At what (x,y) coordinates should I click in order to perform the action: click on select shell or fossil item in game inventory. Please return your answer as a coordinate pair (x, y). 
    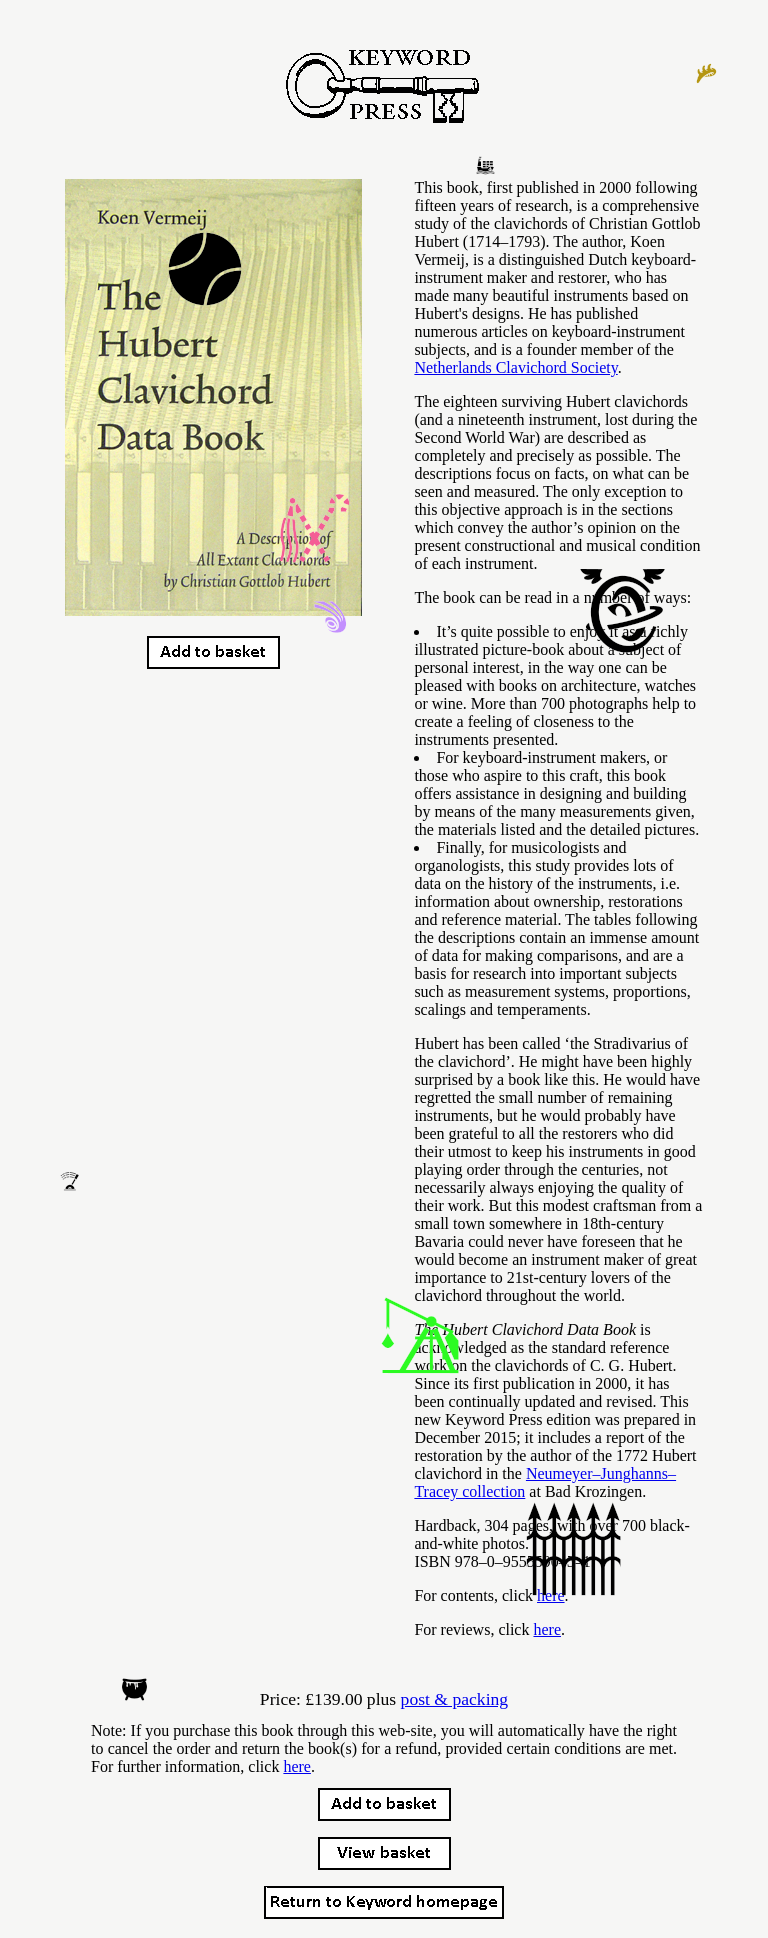
    Looking at the image, I should click on (706, 73).